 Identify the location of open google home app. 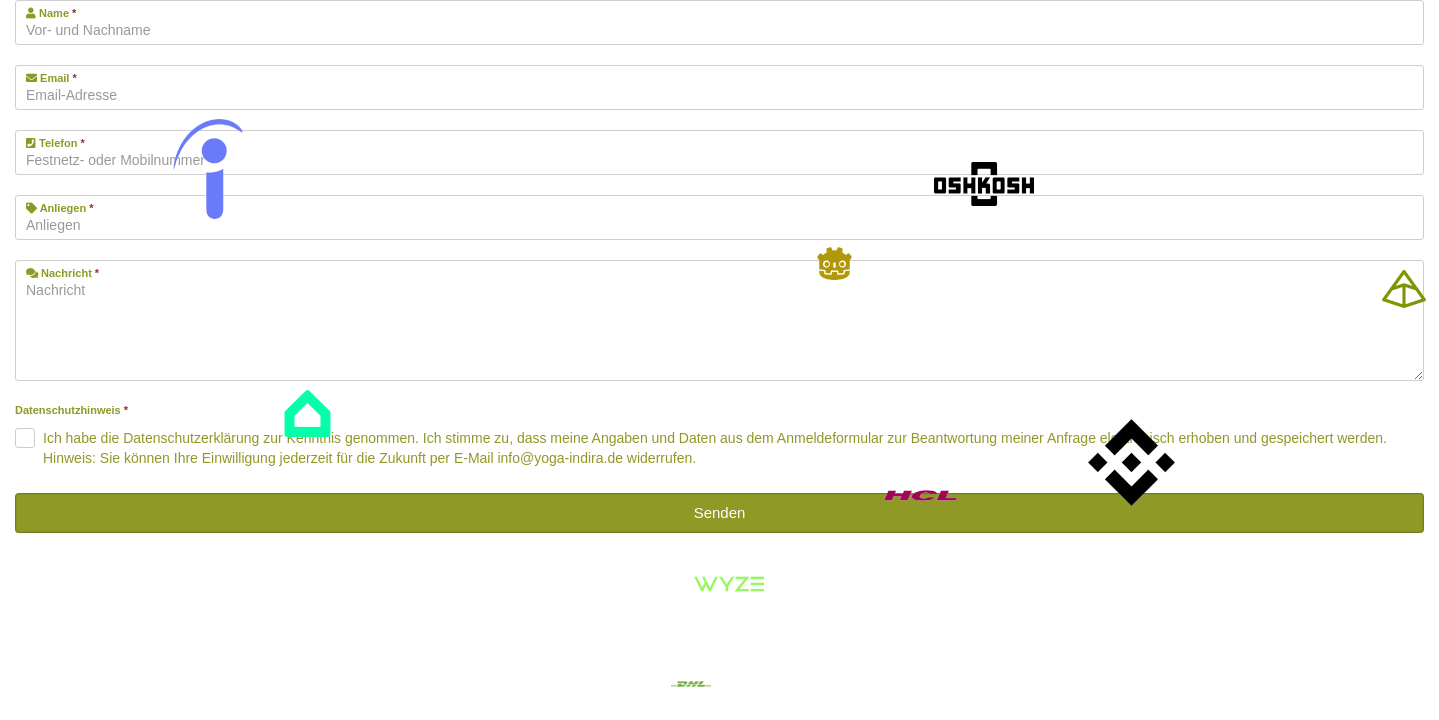
(307, 413).